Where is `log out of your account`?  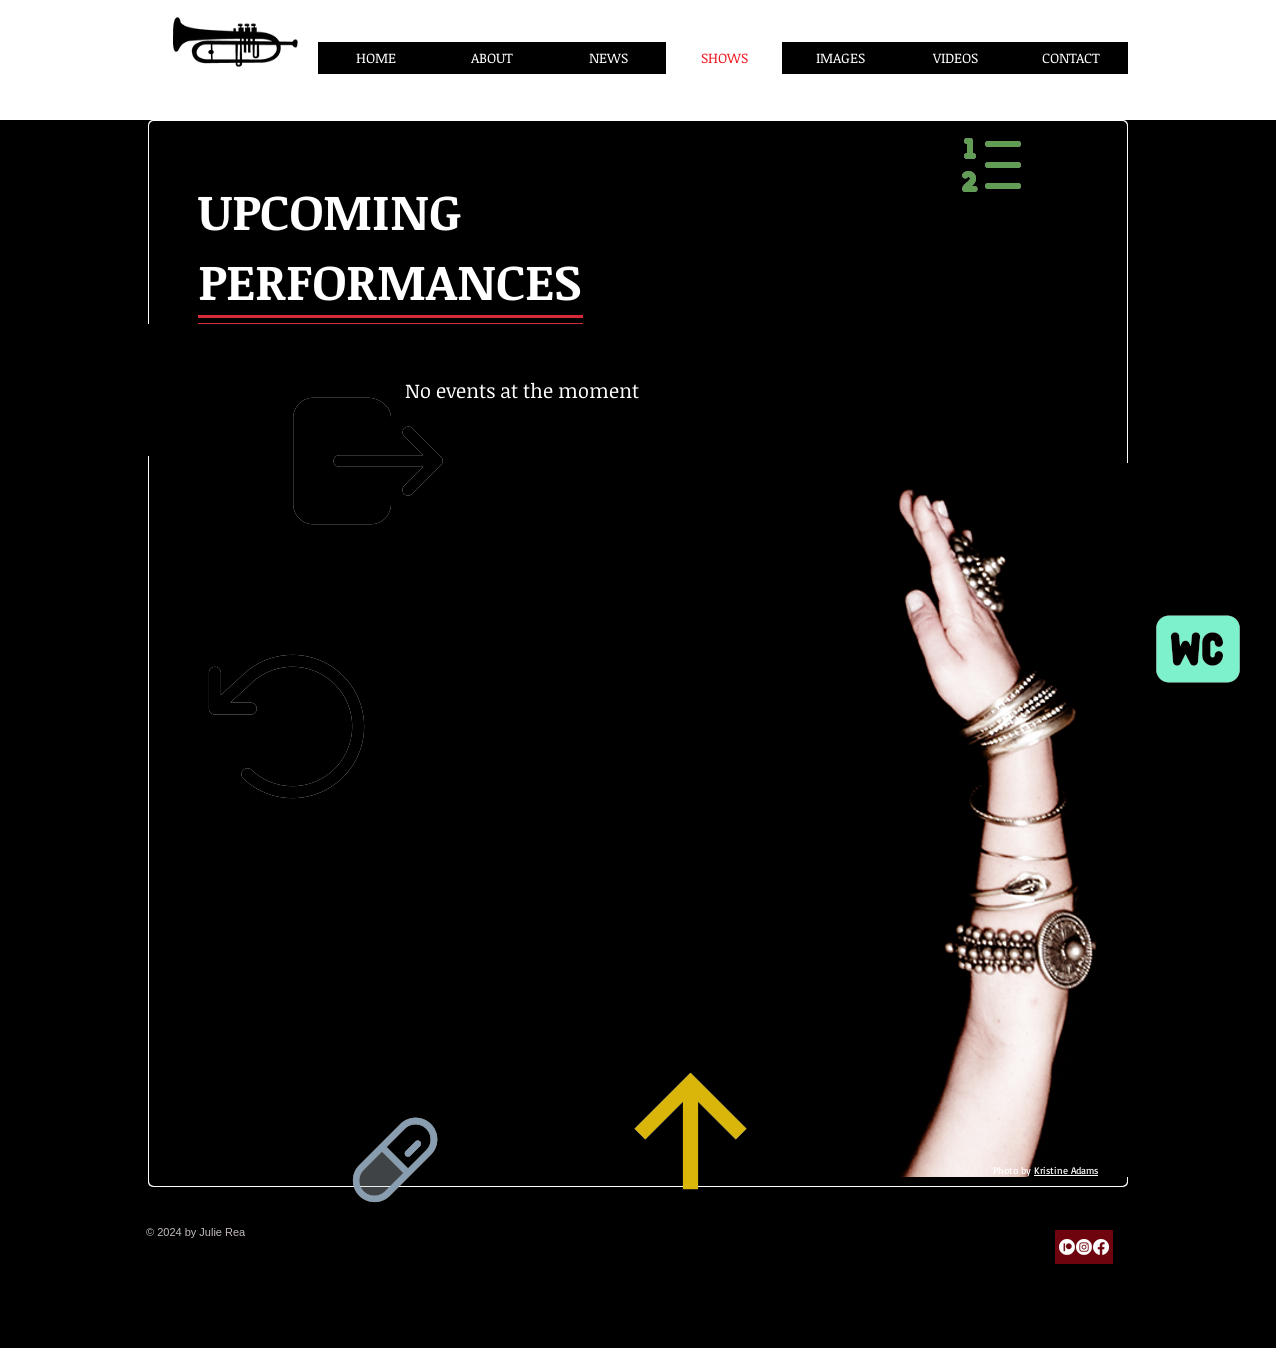 log out of your account is located at coordinates (368, 461).